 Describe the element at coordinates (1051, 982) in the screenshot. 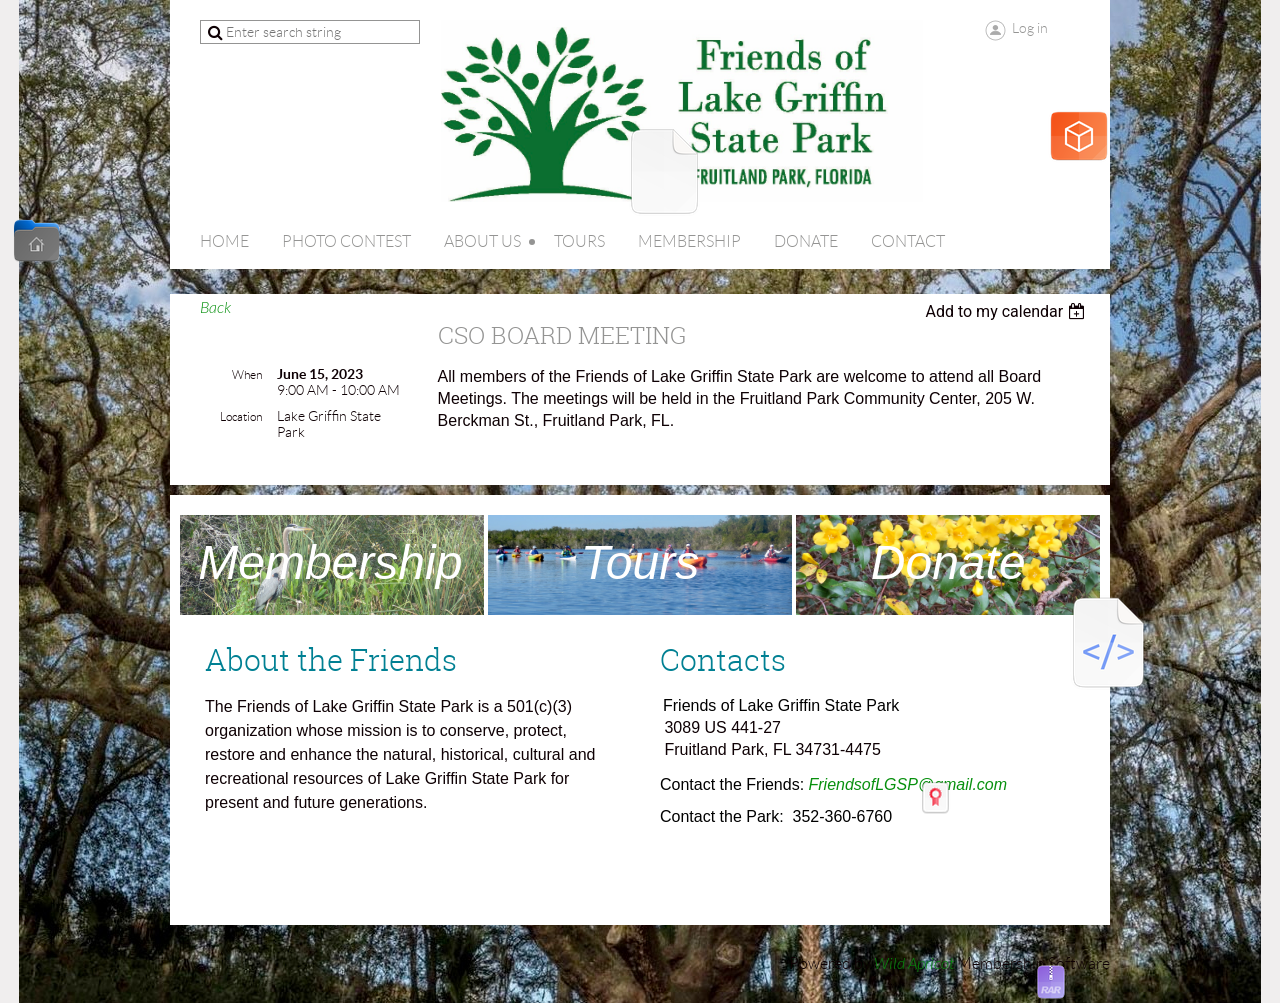

I see `a compressed RAR archive file` at that location.